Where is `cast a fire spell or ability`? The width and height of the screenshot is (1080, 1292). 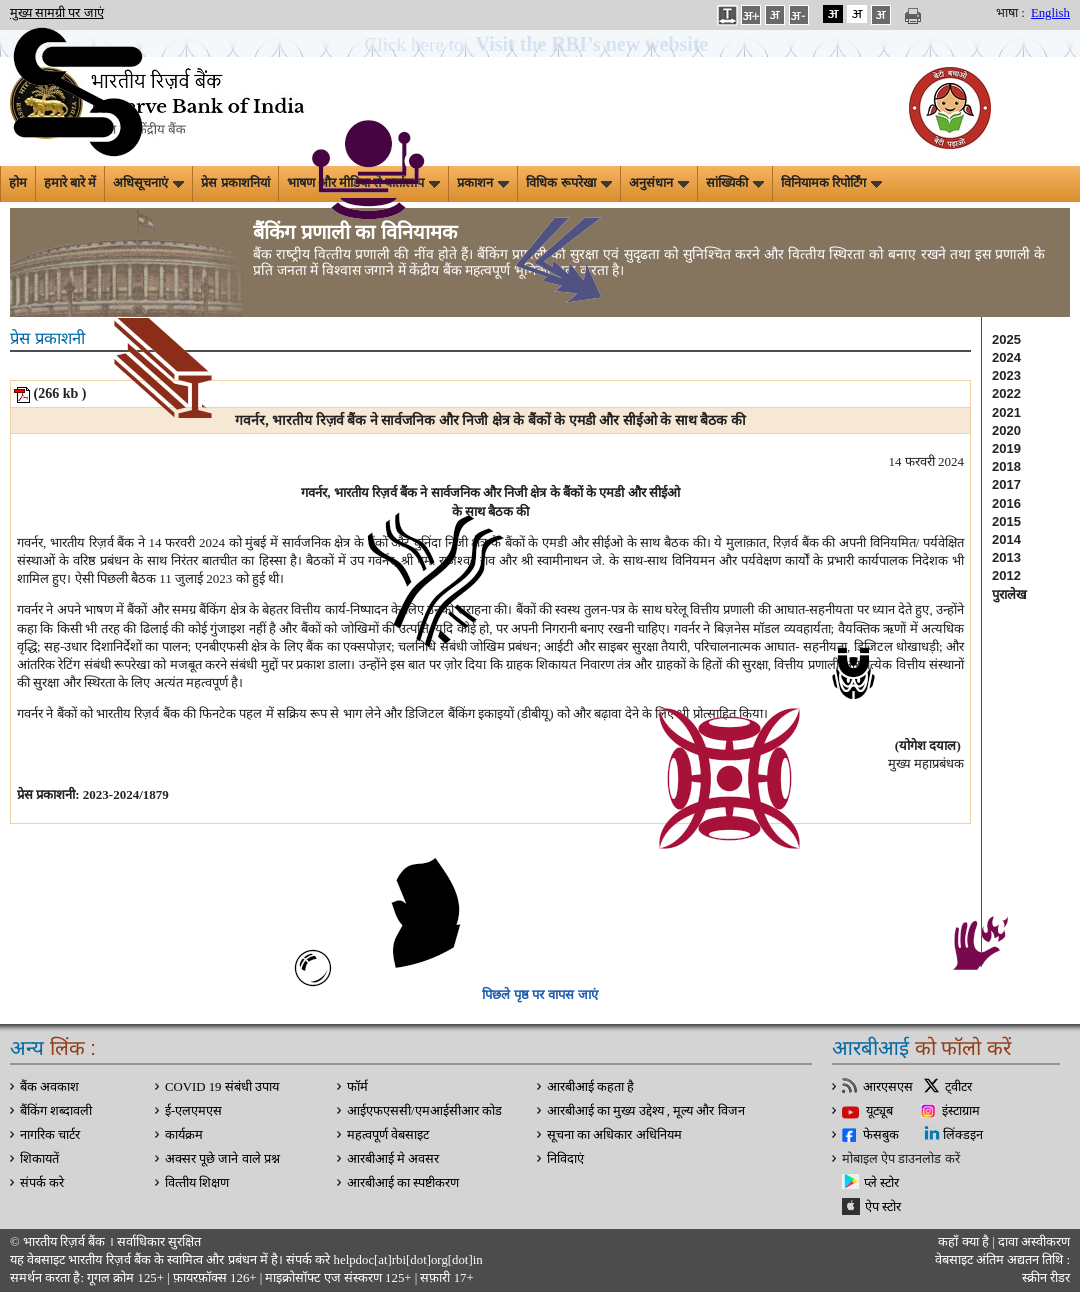 cast a fire spell or ability is located at coordinates (981, 942).